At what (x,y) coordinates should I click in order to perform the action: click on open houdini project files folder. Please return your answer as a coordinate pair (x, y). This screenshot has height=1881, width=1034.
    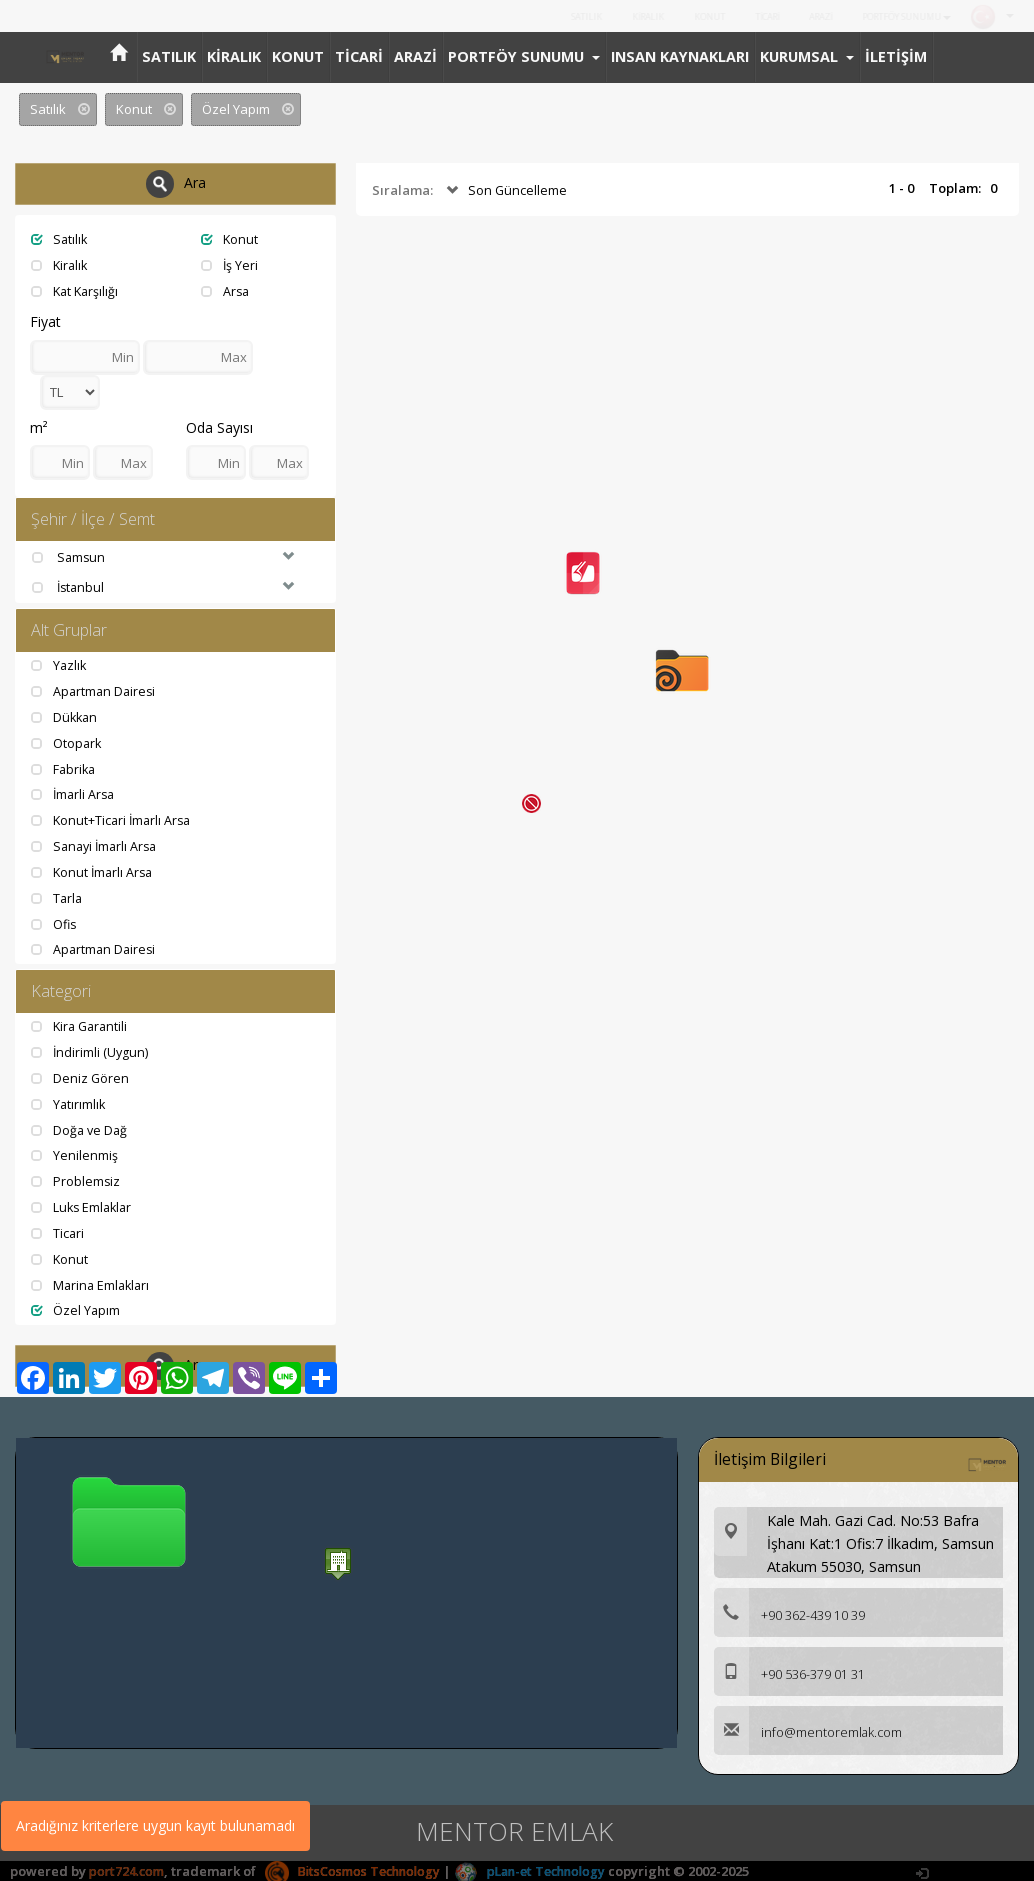
    Looking at the image, I should click on (682, 672).